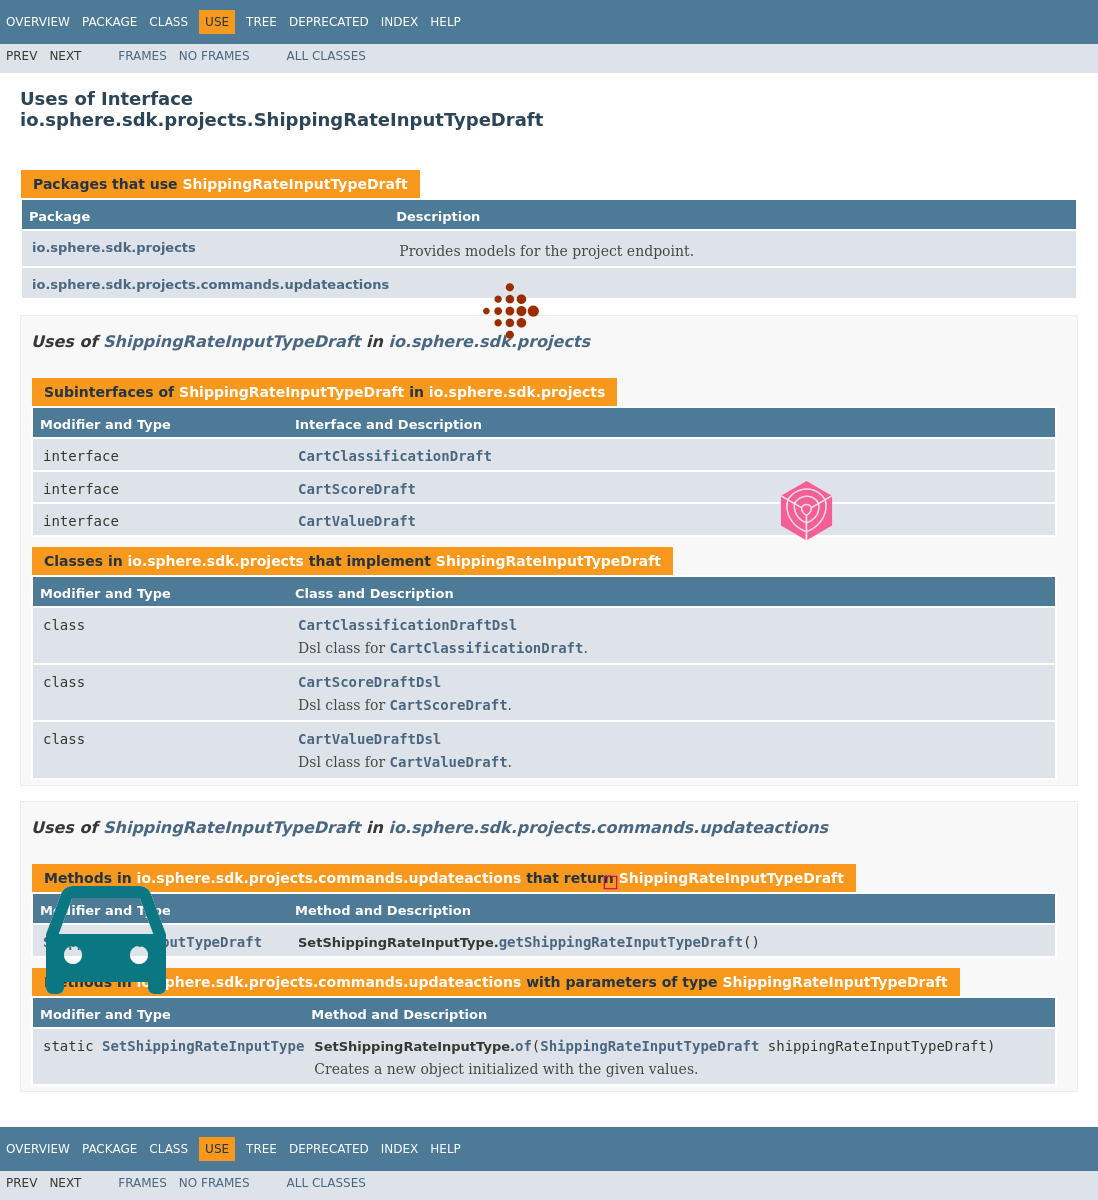 The image size is (1098, 1200). I want to click on stop media playback, so click(610, 882).